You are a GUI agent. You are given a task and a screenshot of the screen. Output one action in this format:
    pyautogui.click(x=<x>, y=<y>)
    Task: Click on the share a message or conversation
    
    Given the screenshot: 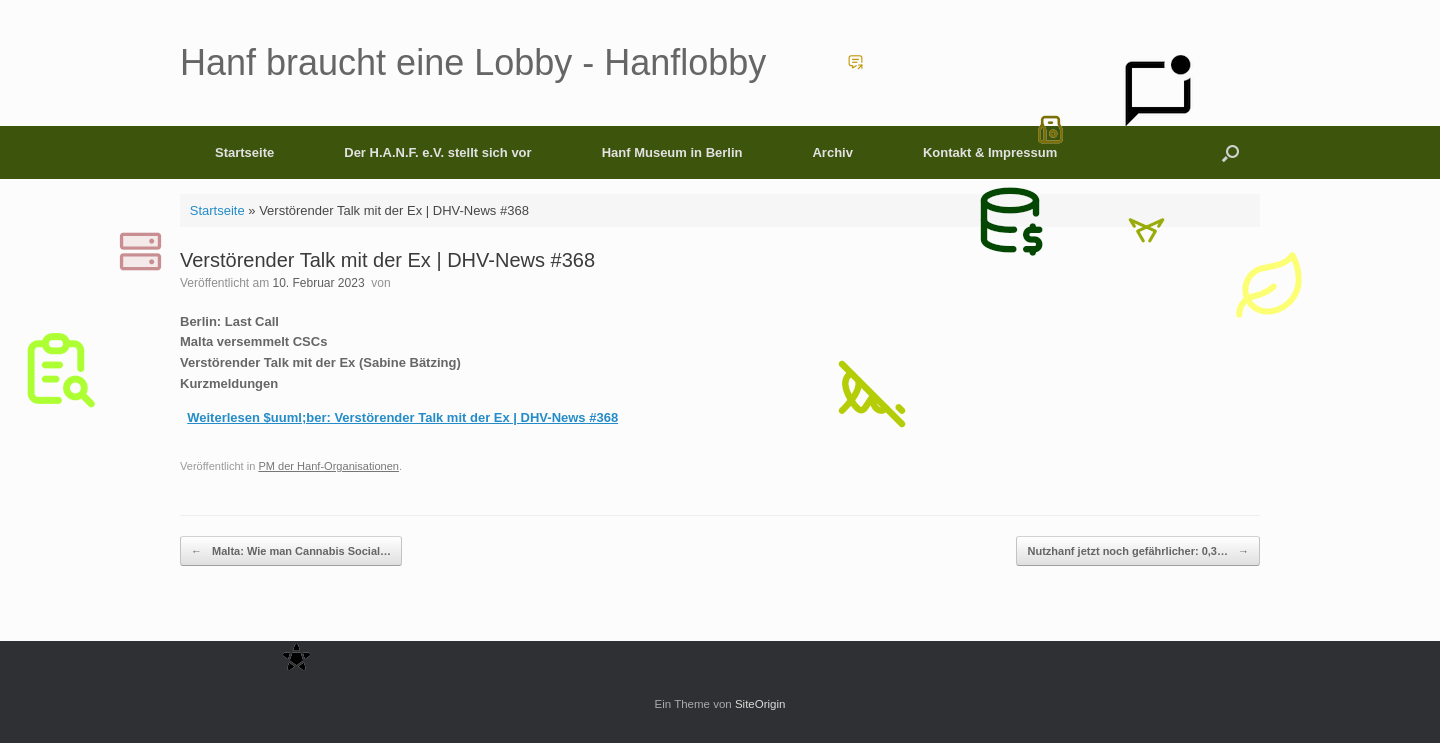 What is the action you would take?
    pyautogui.click(x=855, y=61)
    